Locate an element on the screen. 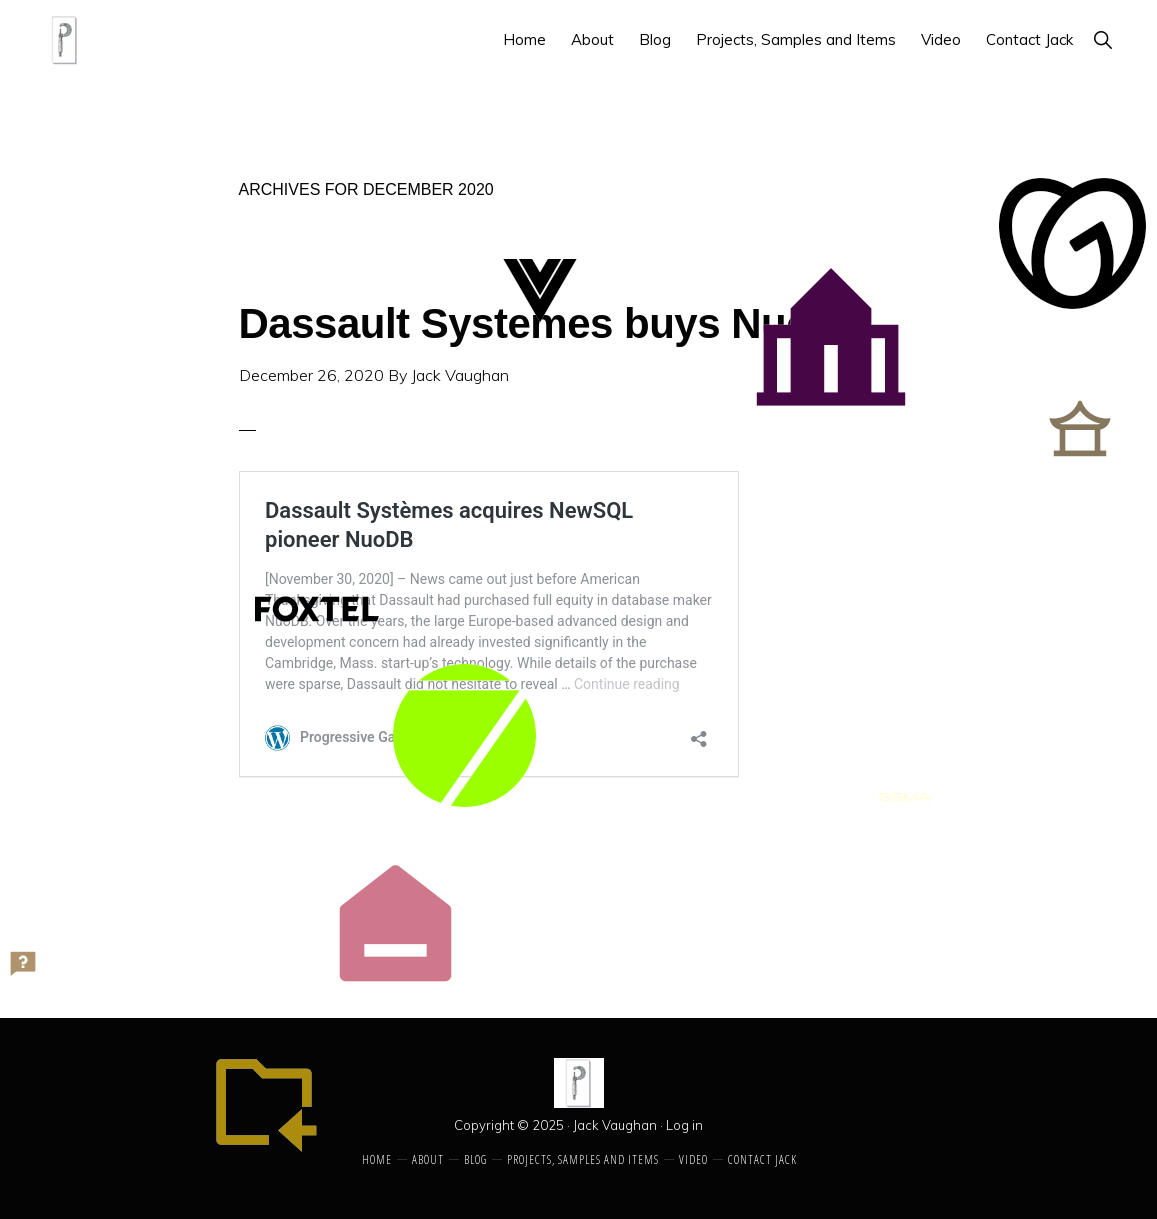  access FAQ or help section is located at coordinates (23, 963).